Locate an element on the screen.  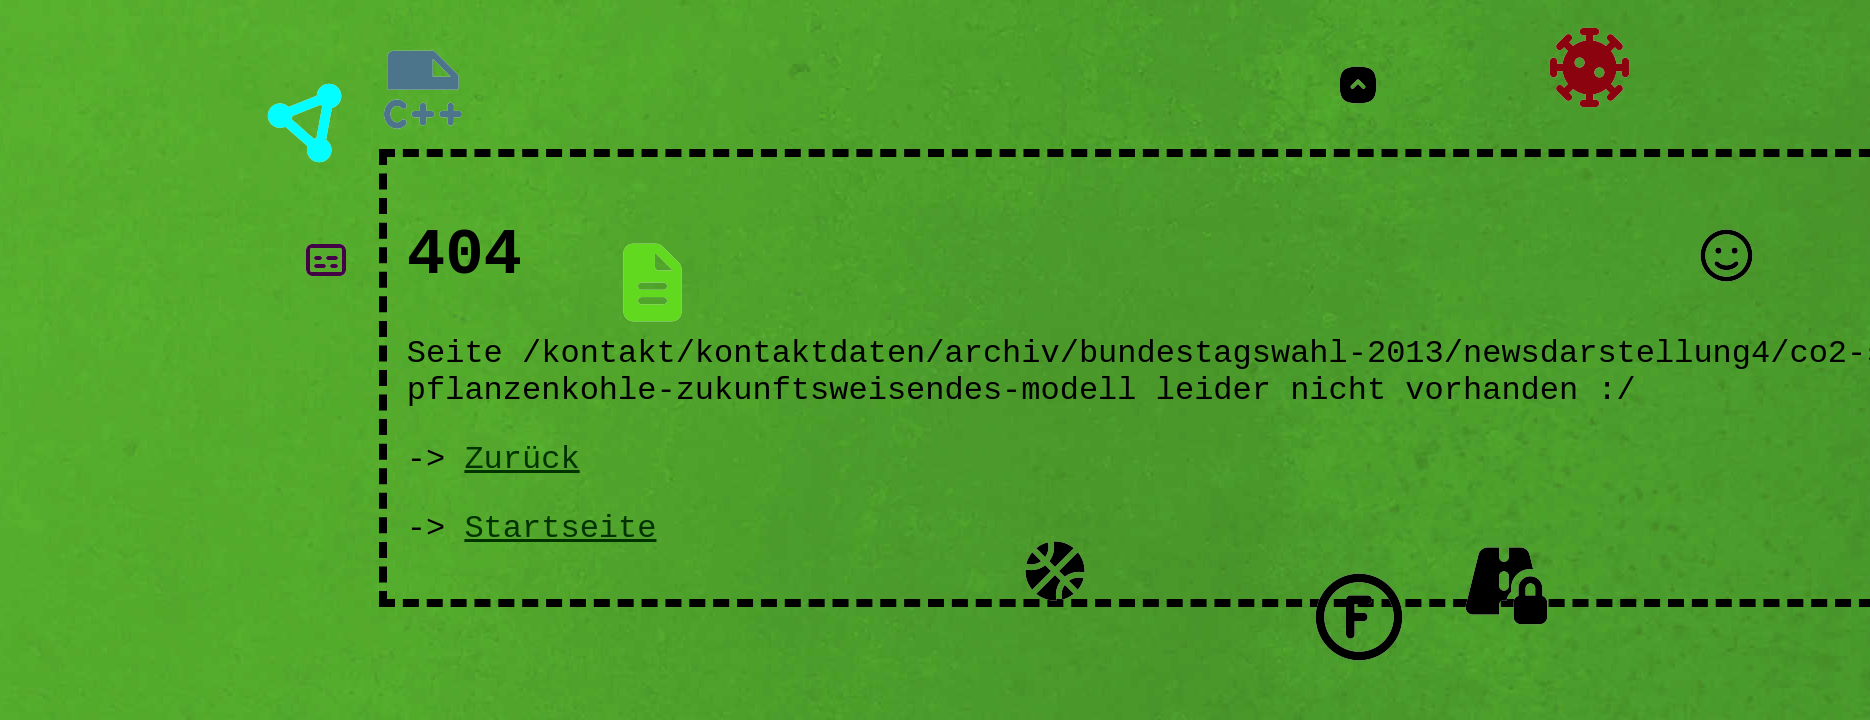
view document contents is located at coordinates (652, 282).